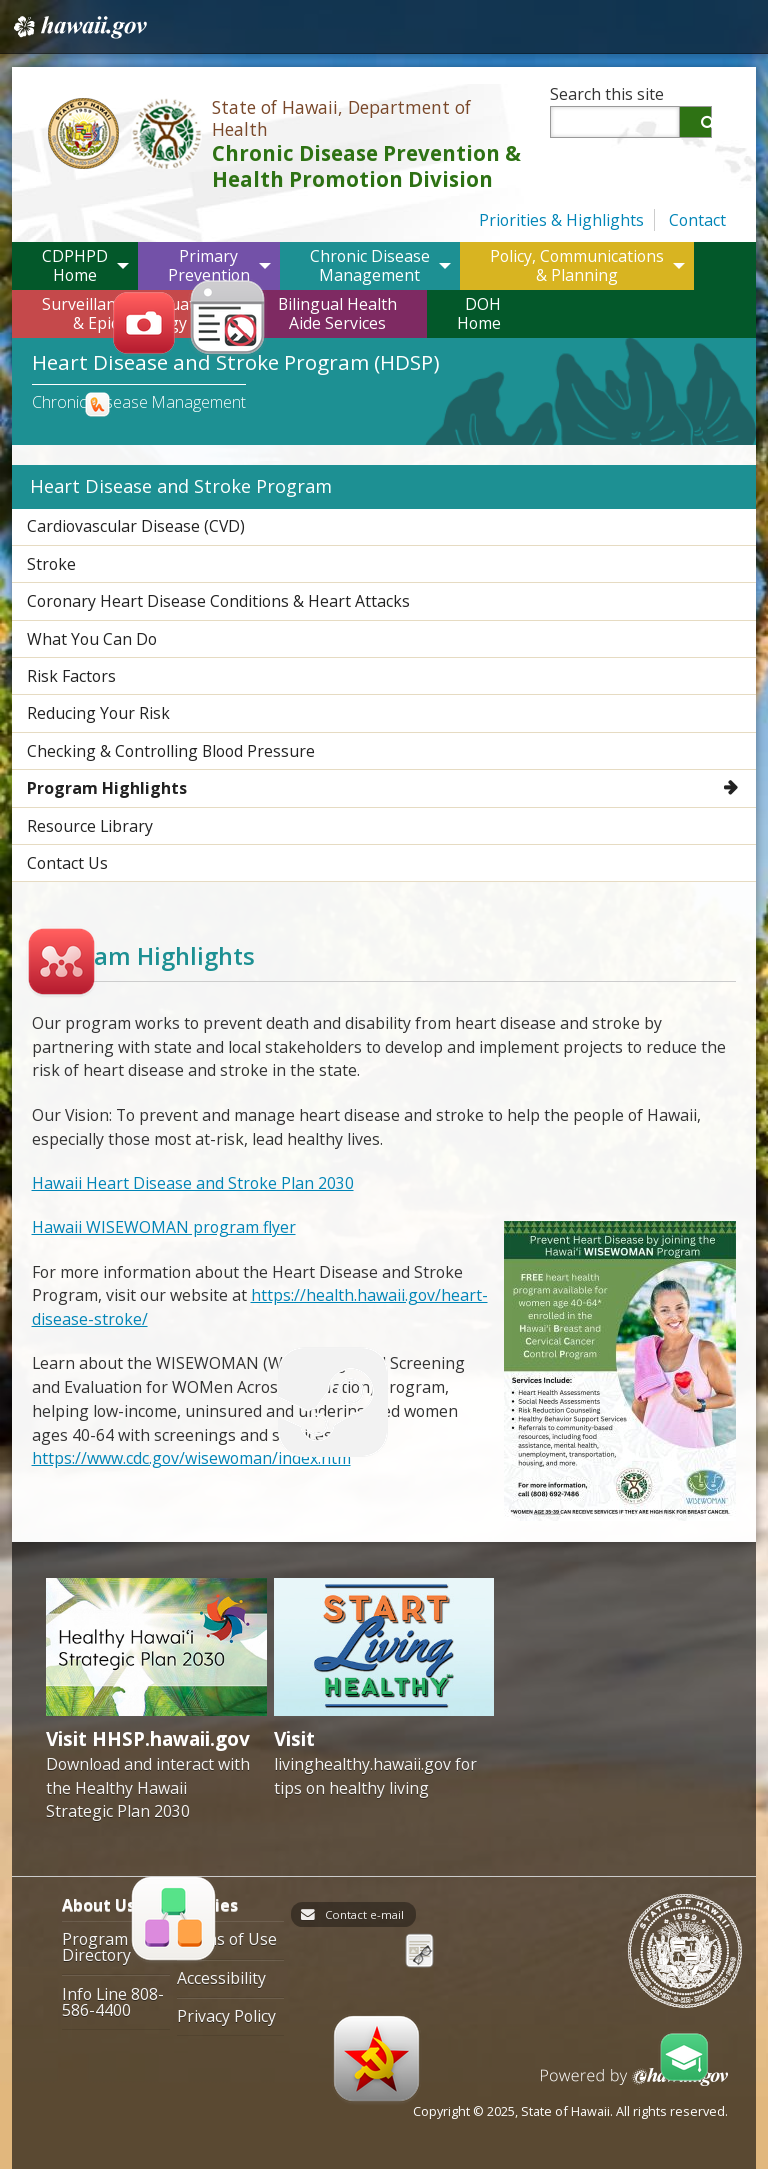 Image resolution: width=768 pixels, height=2169 pixels. I want to click on open the documents app, so click(419, 1950).